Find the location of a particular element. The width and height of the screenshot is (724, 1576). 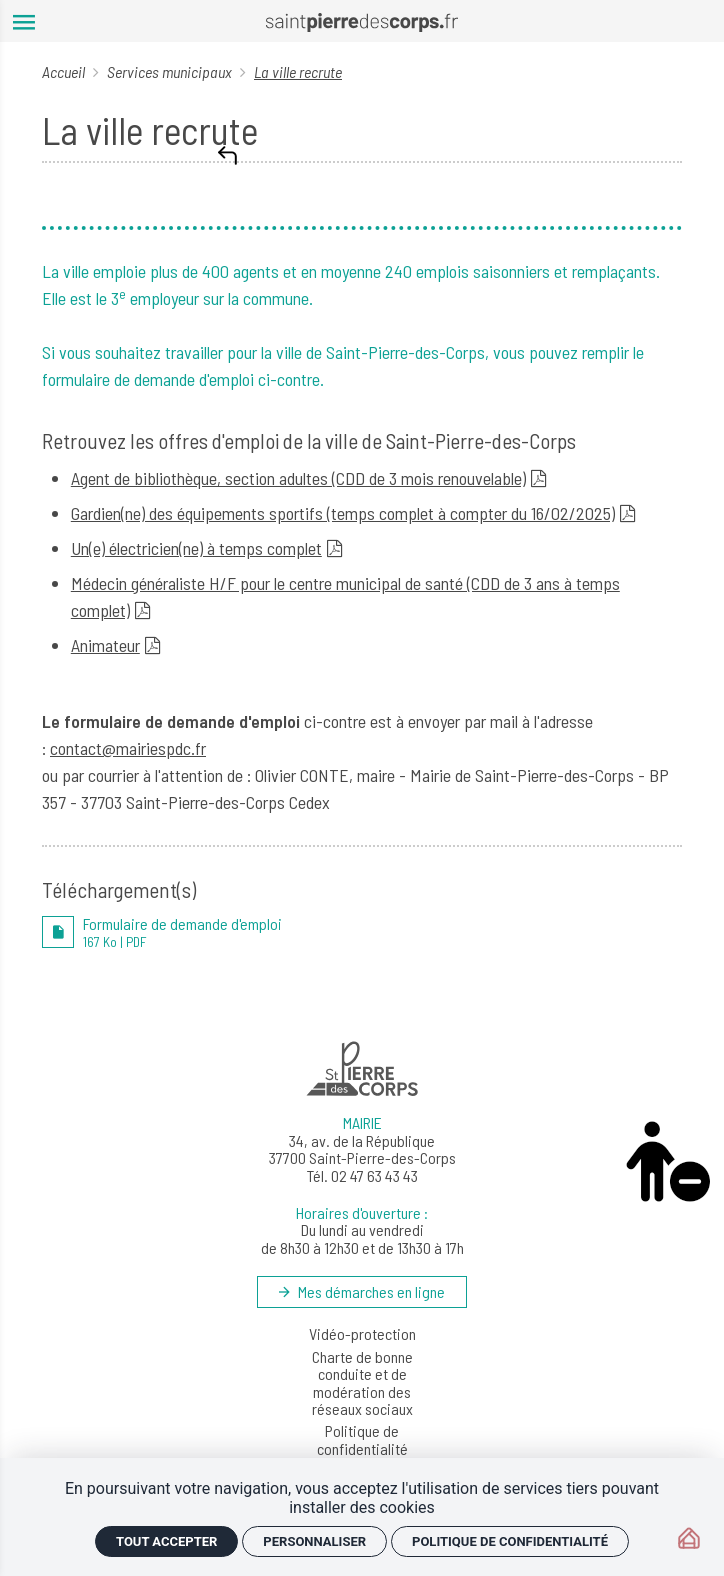

open google home app is located at coordinates (689, 1538).